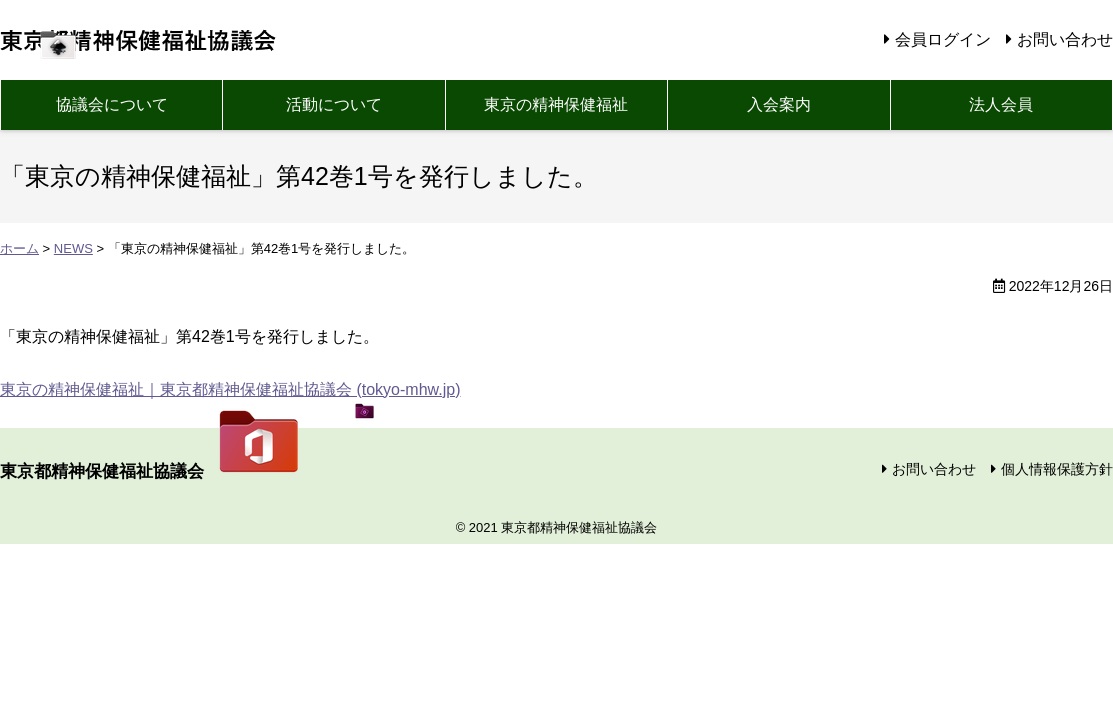  Describe the element at coordinates (364, 411) in the screenshot. I see `open adobe premiere elements project folder` at that location.